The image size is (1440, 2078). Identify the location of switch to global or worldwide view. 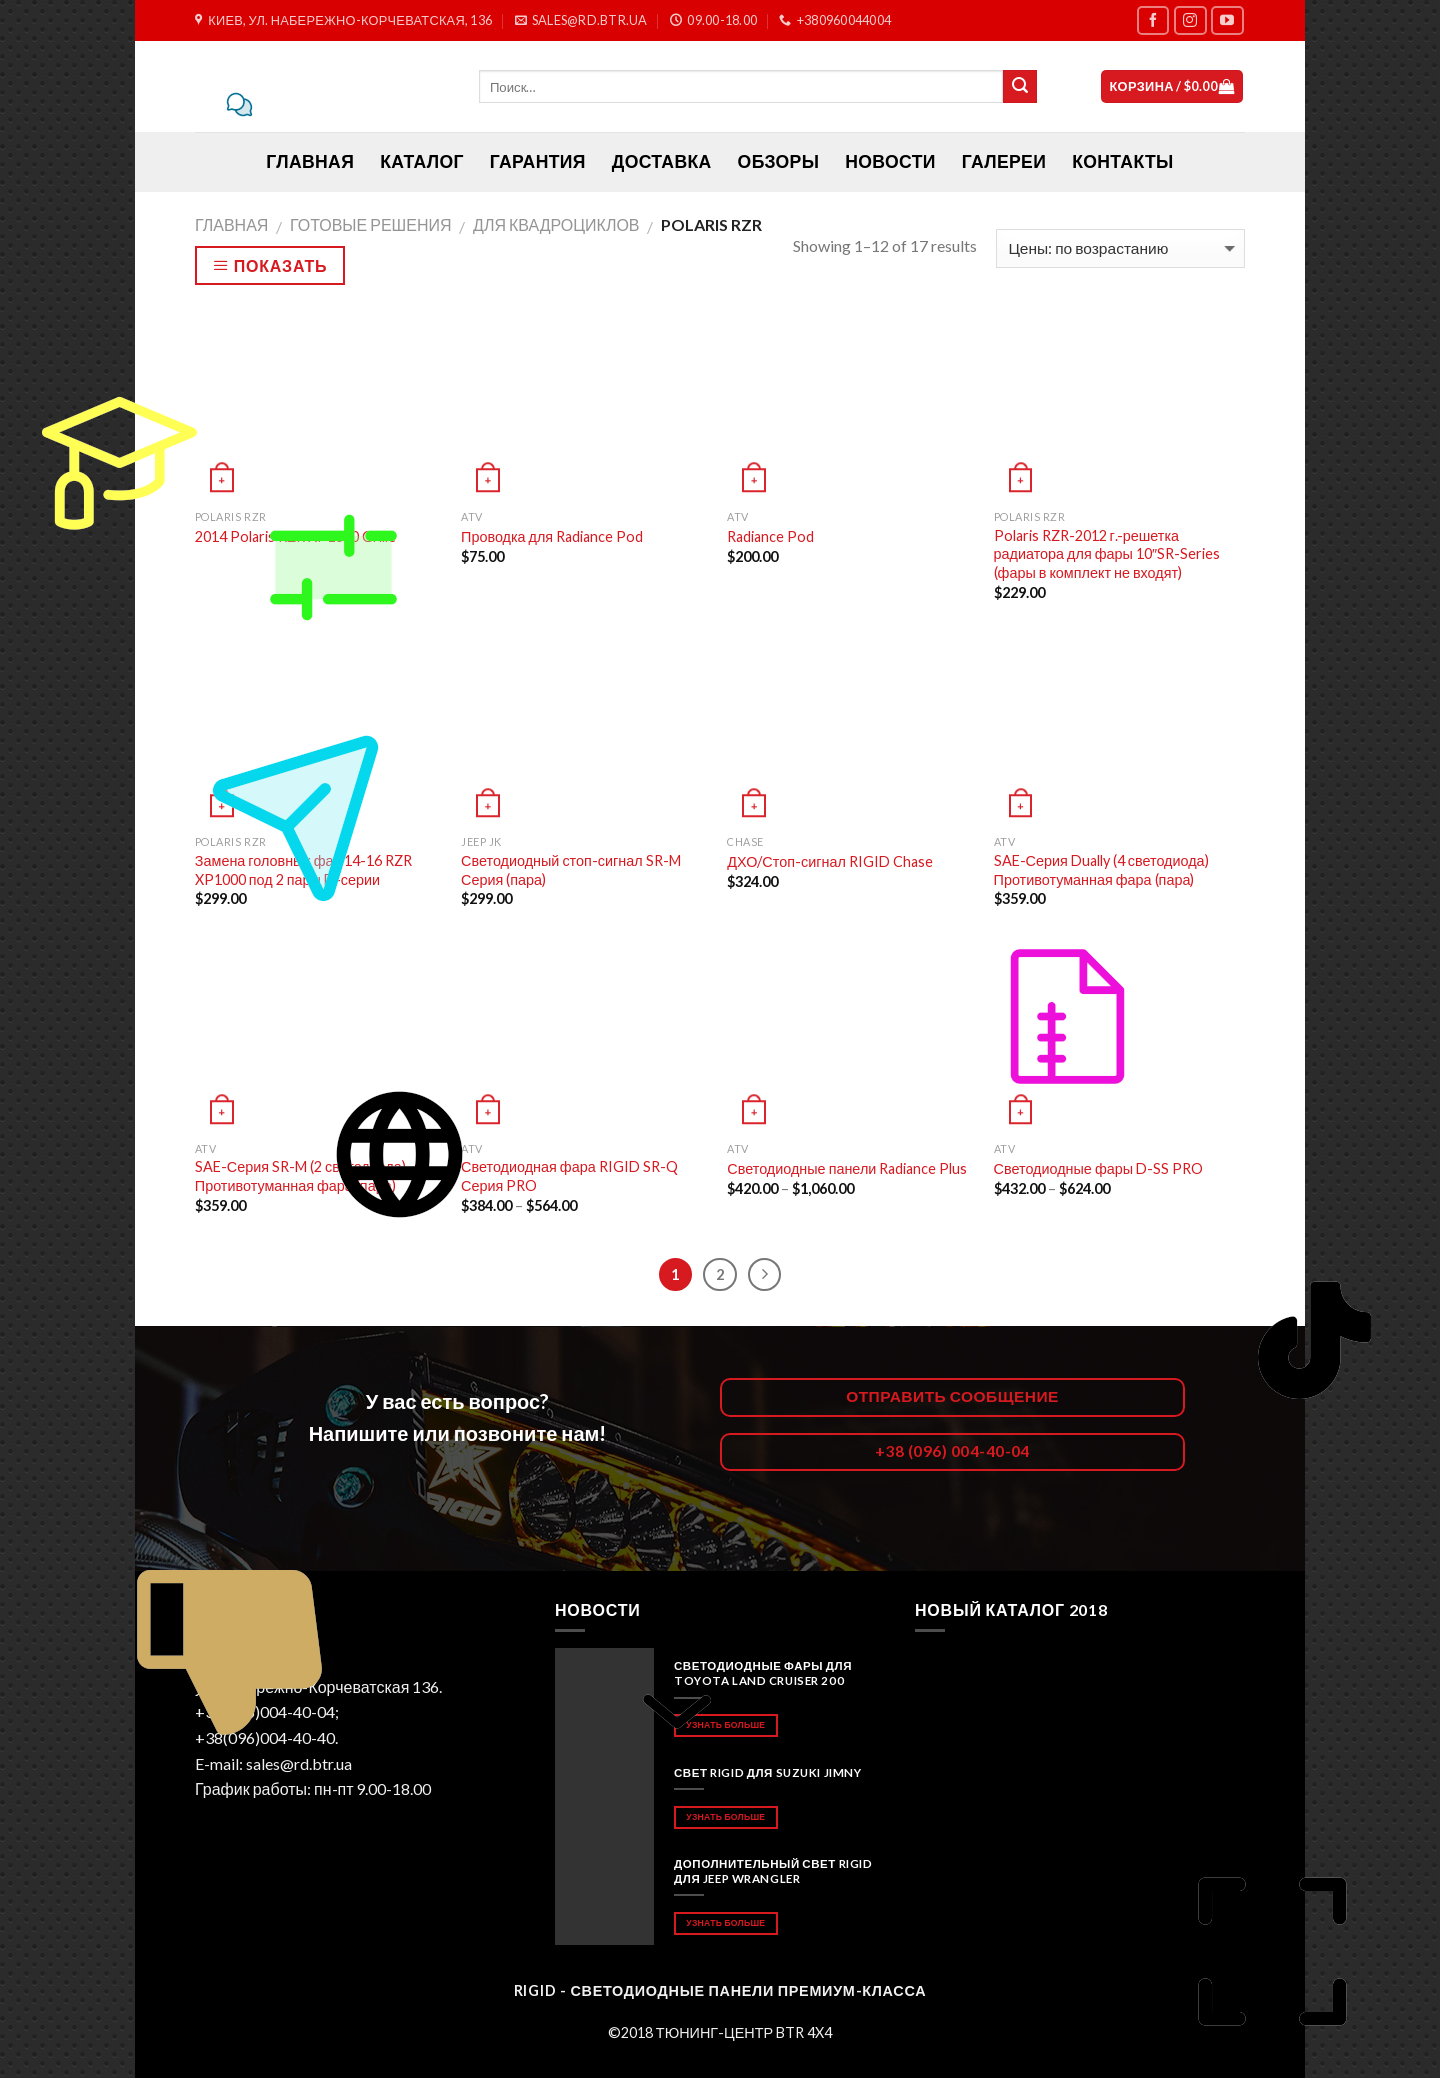
(399, 1154).